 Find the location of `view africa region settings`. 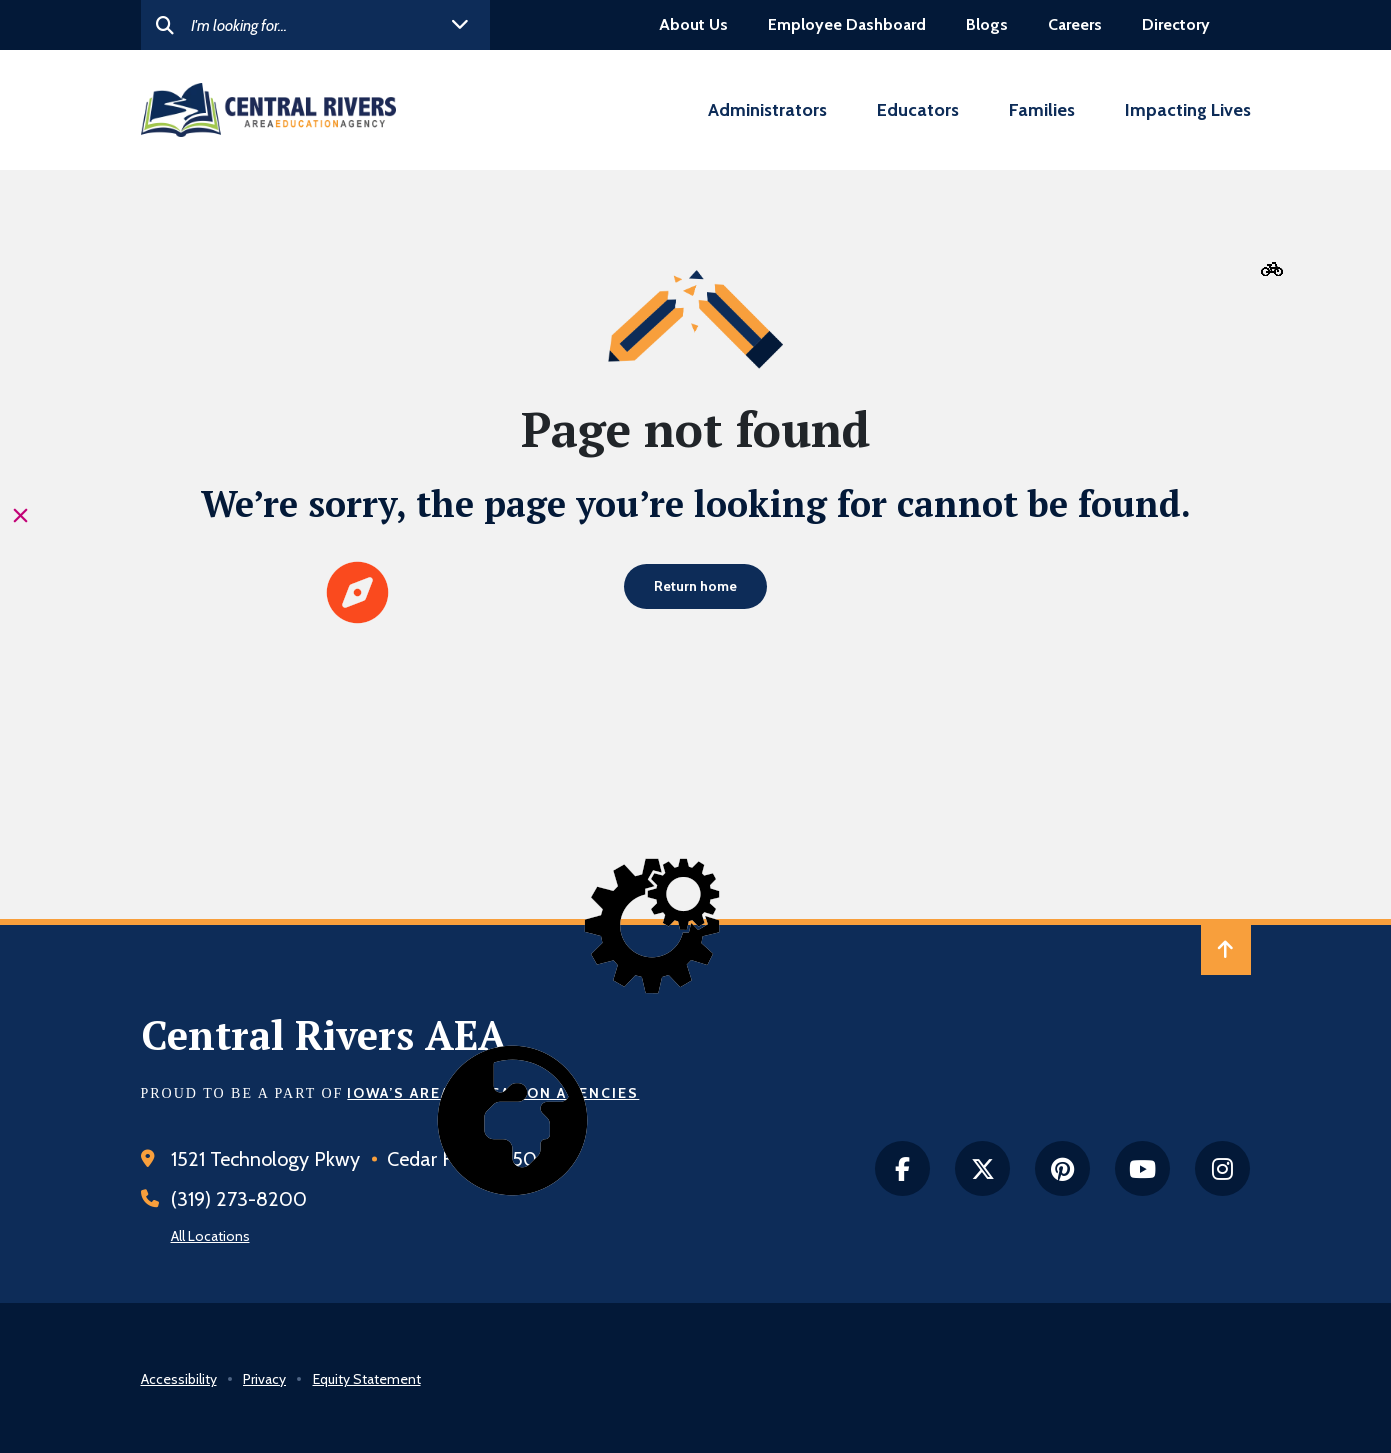

view africa region settings is located at coordinates (512, 1120).